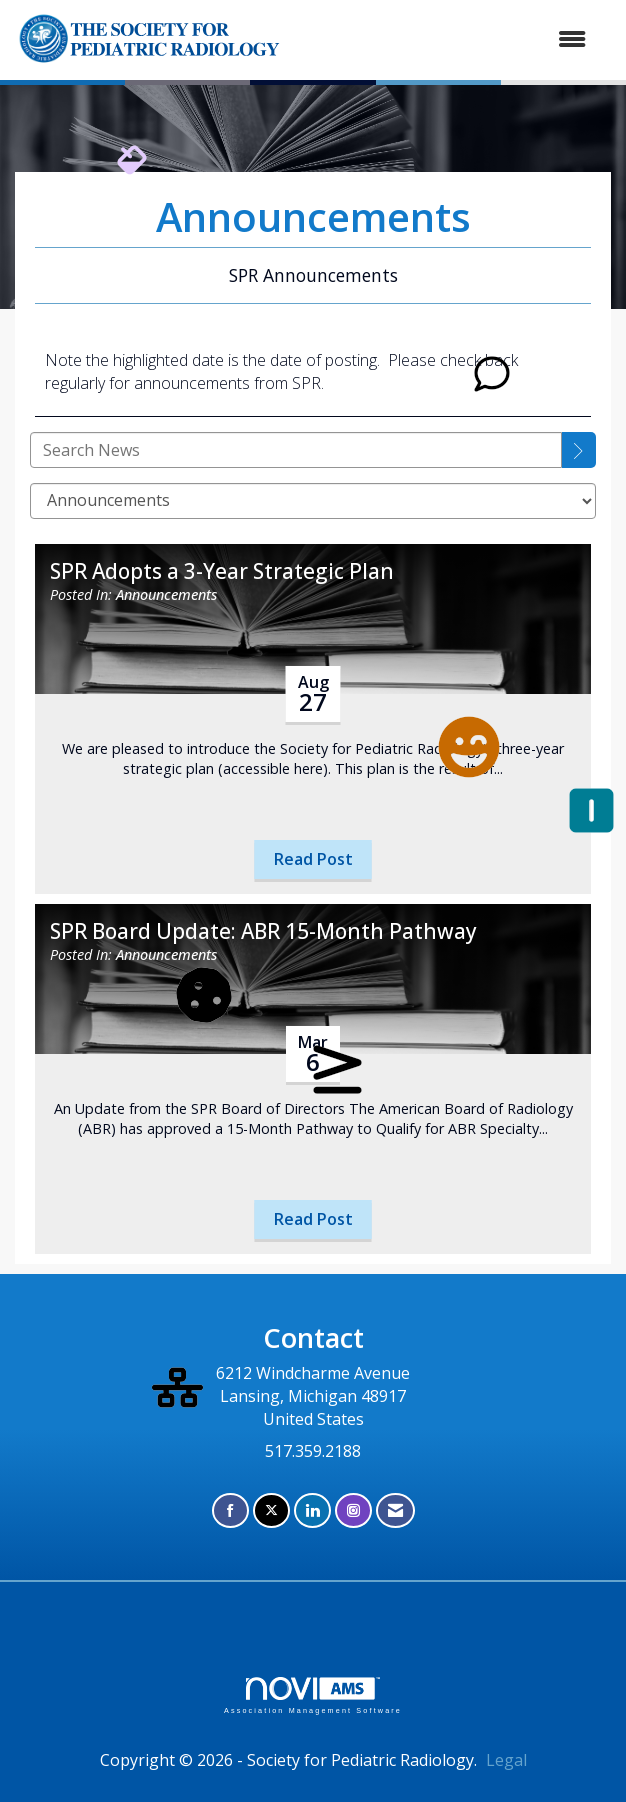  Describe the element at coordinates (337, 1069) in the screenshot. I see `indicates a minimum value requirement` at that location.